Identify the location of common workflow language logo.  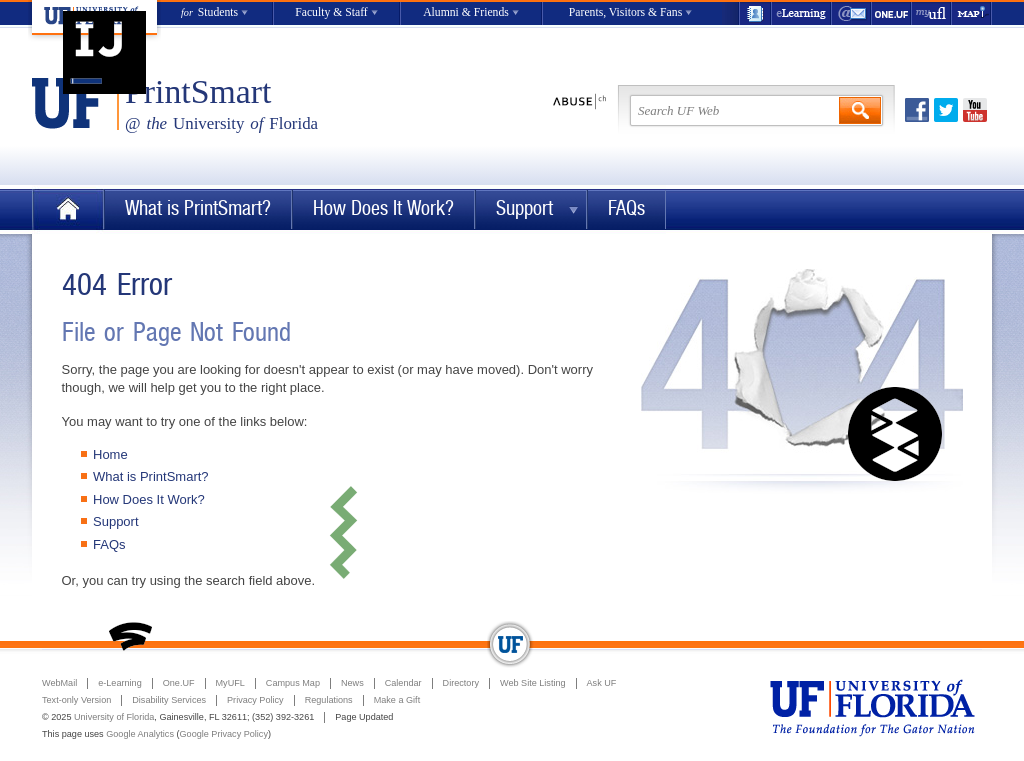
(343, 532).